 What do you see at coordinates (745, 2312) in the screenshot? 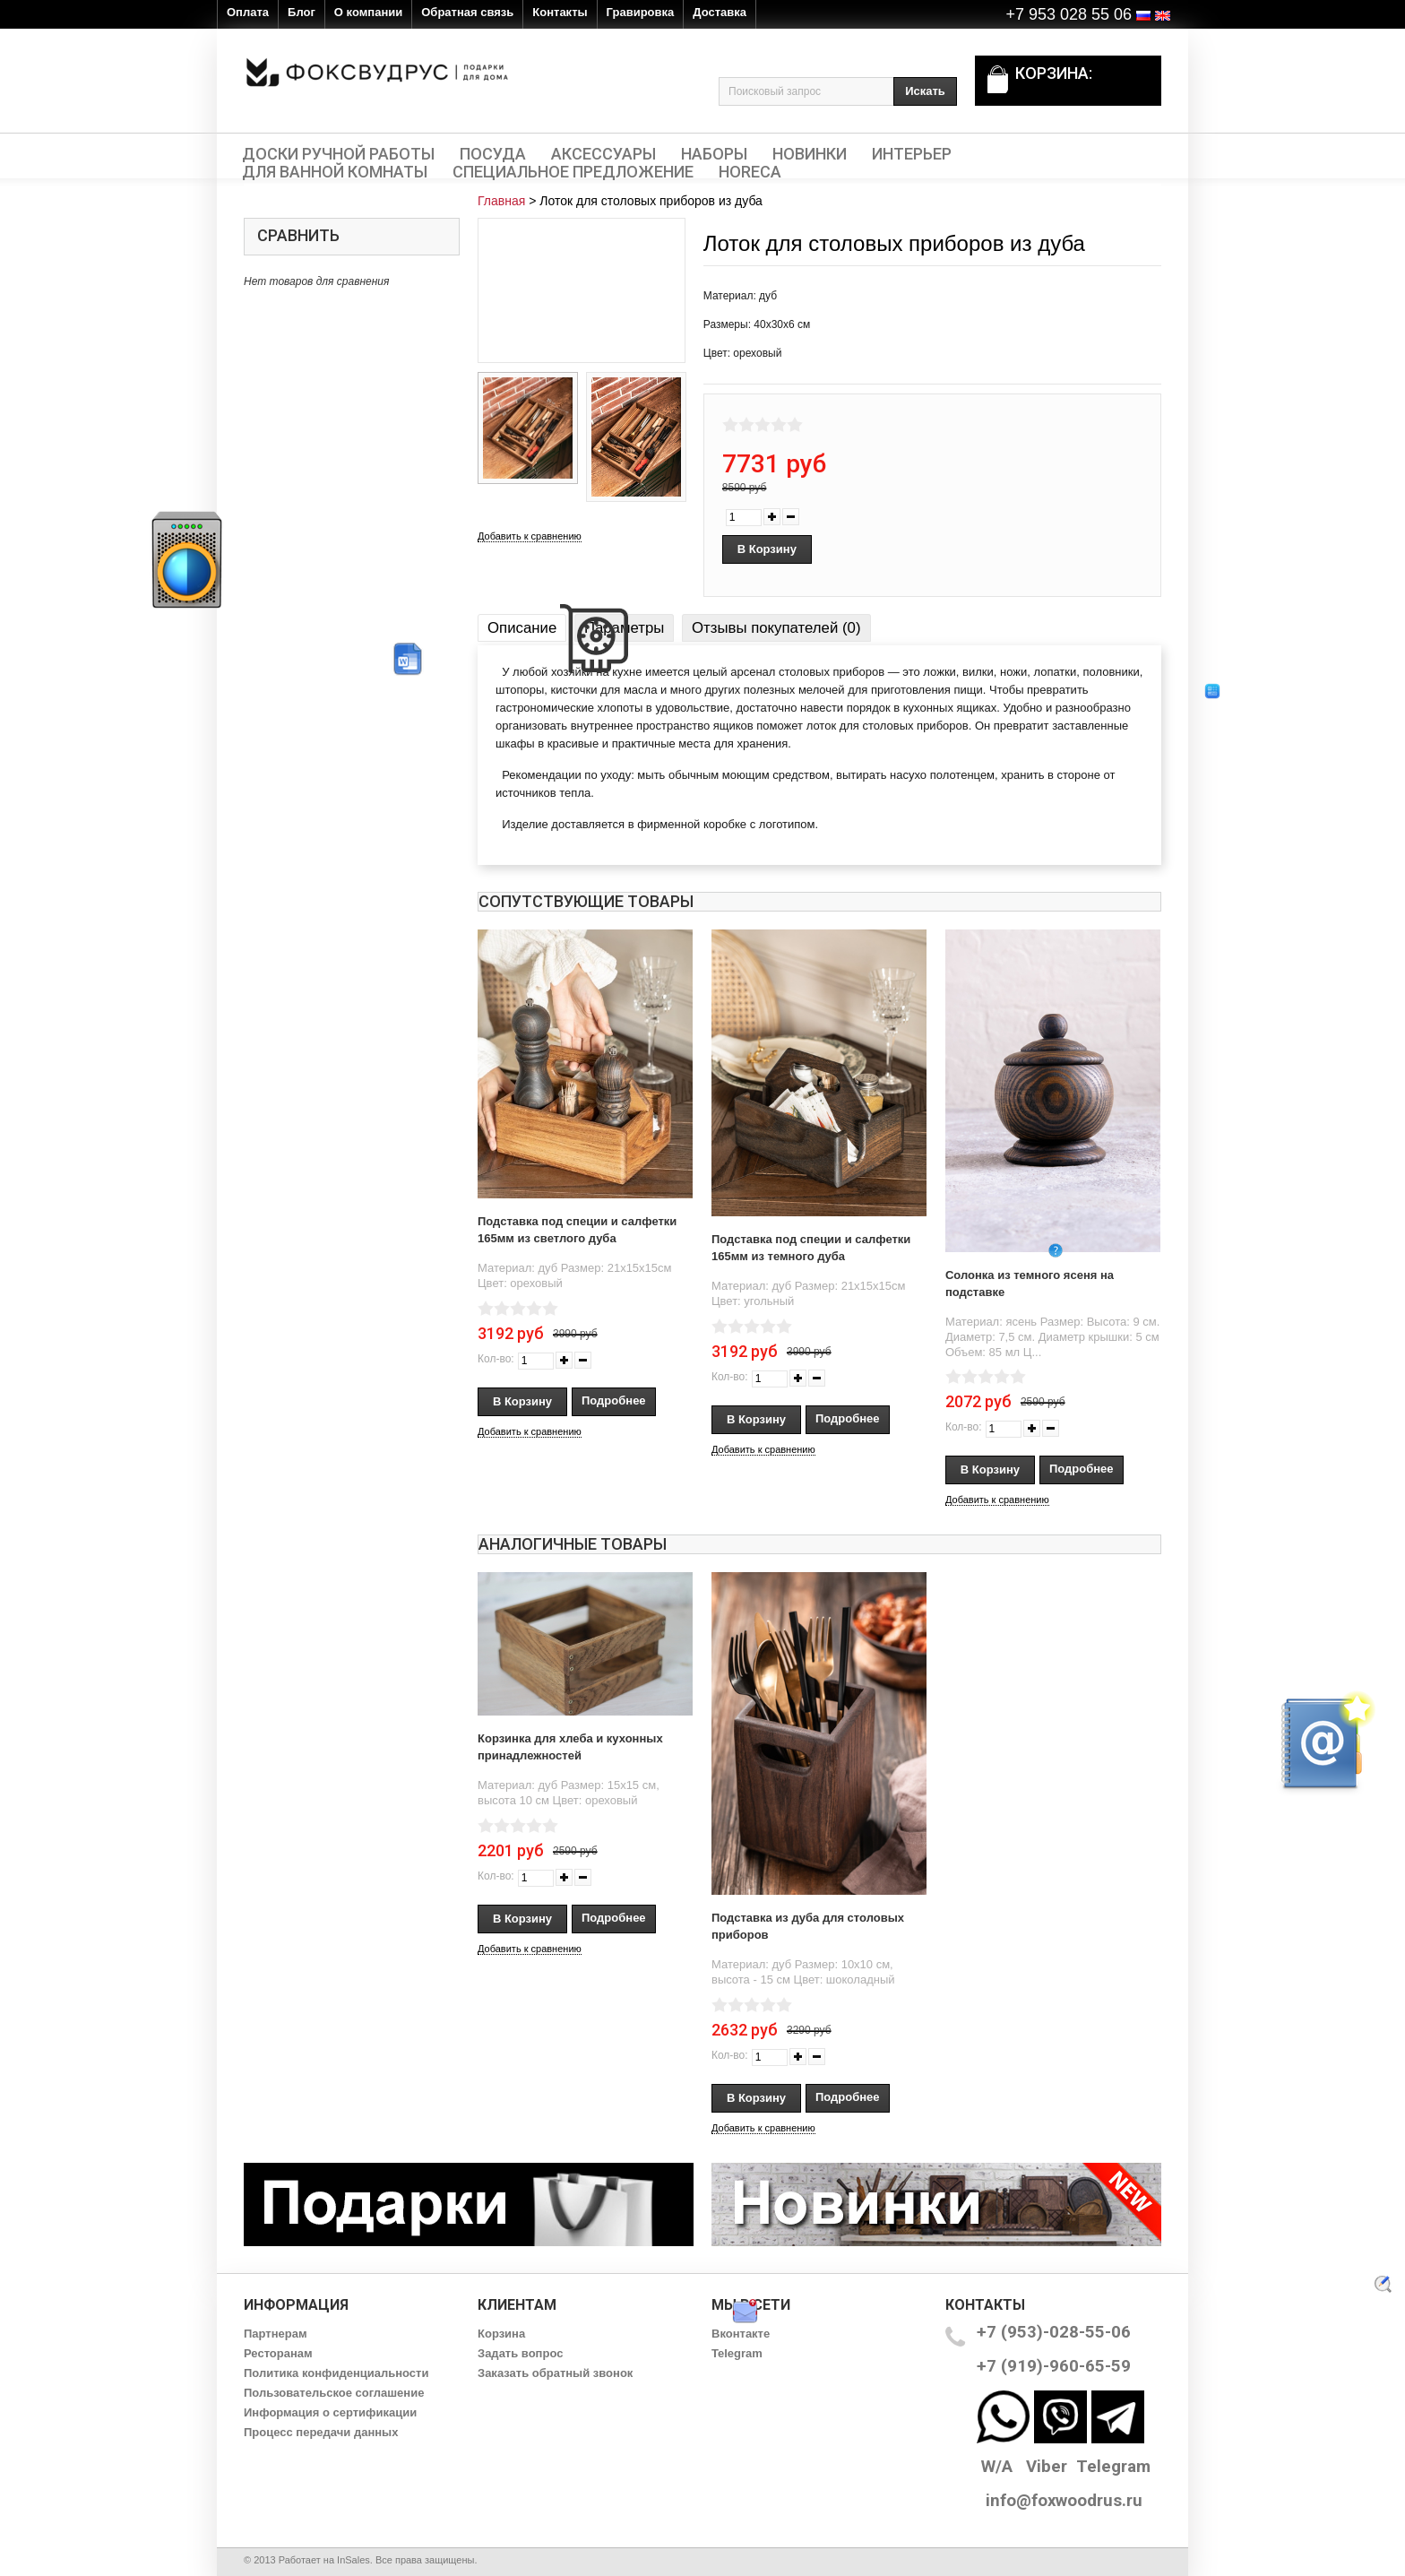
I see `send an email message` at bounding box center [745, 2312].